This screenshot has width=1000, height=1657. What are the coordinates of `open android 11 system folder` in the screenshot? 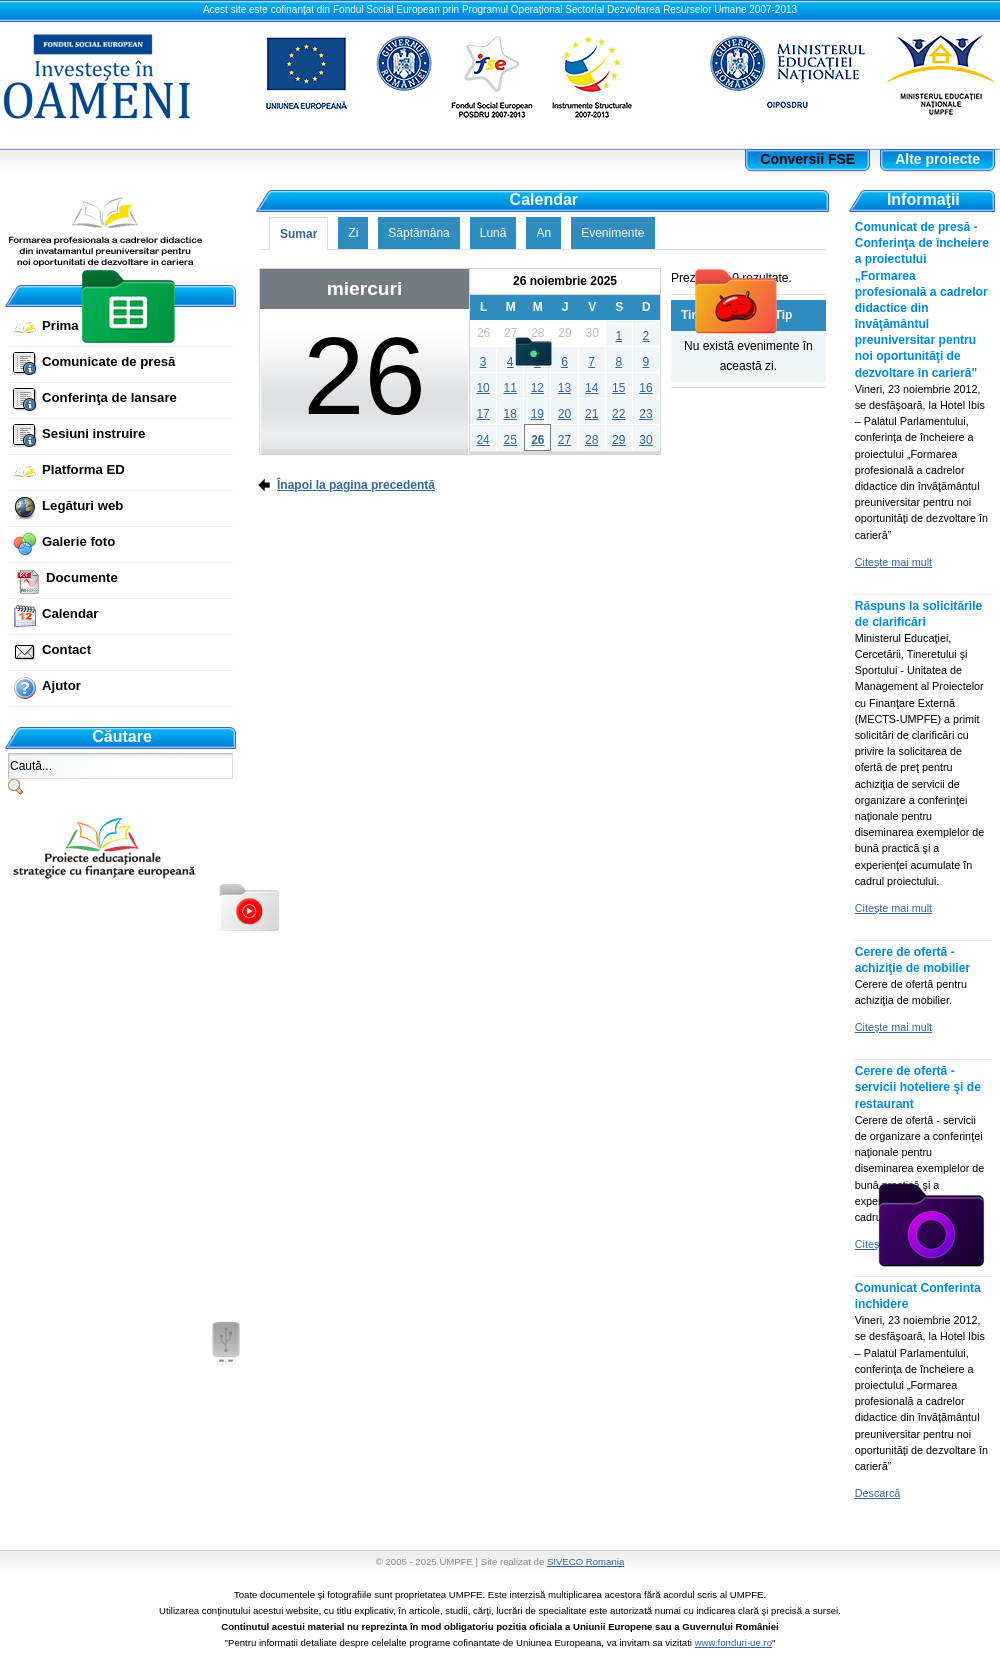 It's located at (533, 352).